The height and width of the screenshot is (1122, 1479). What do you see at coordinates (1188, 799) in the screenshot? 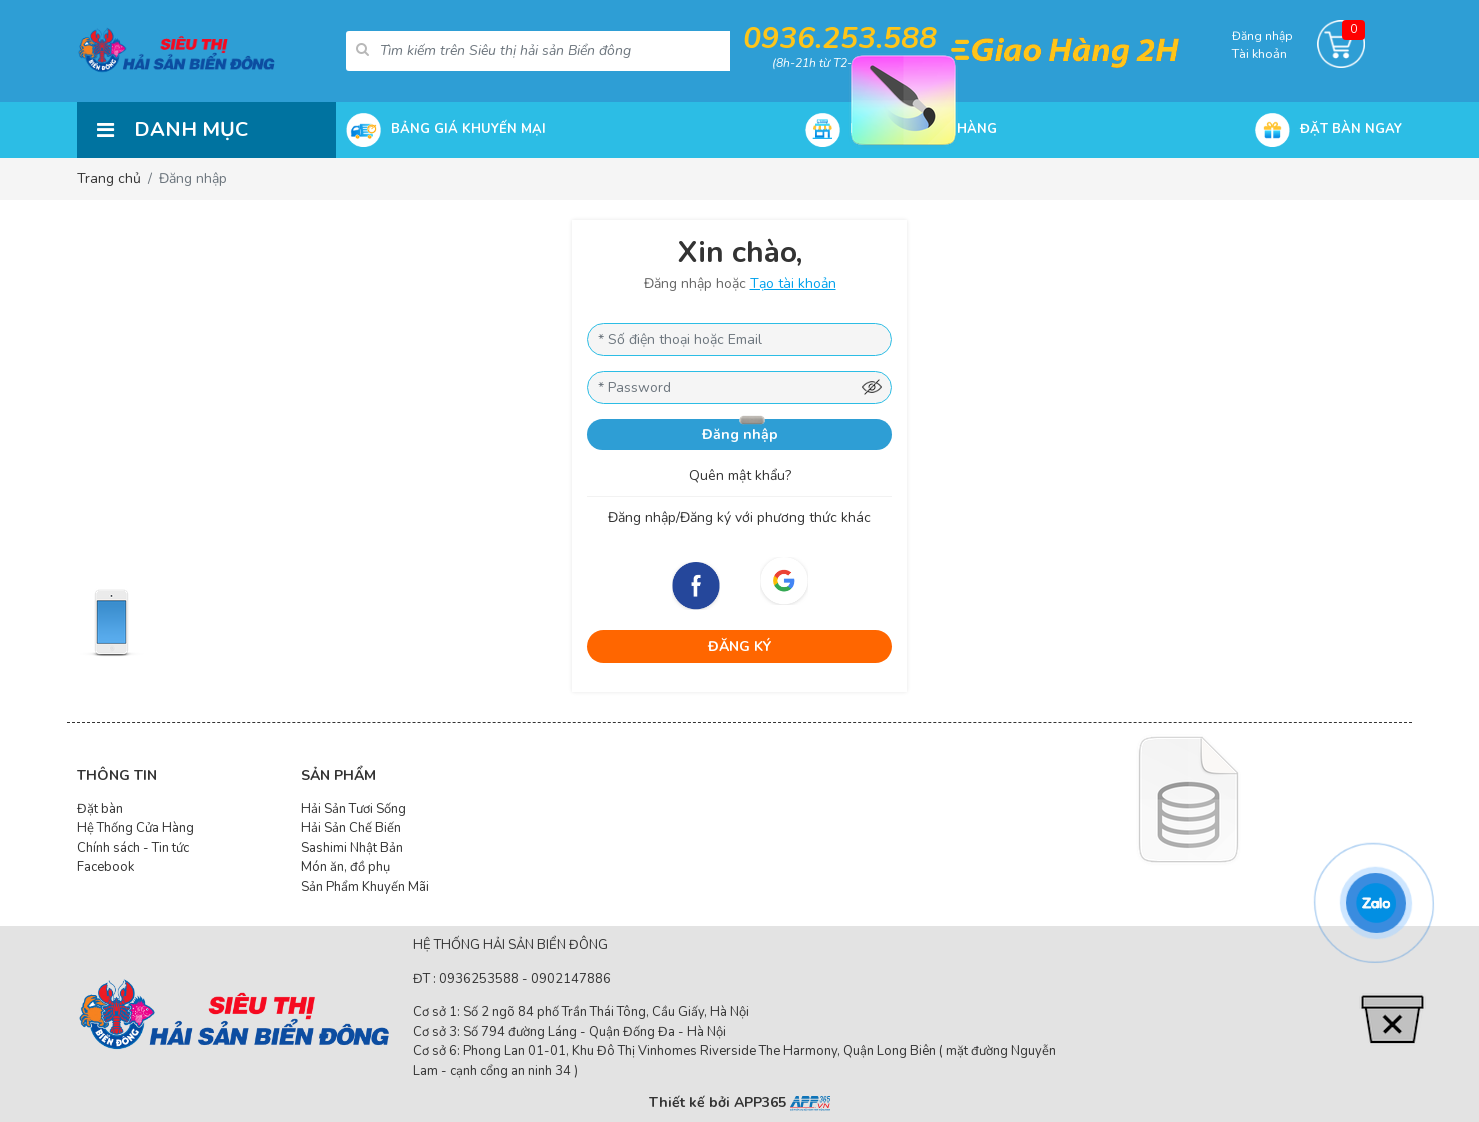
I see `sql database file` at bounding box center [1188, 799].